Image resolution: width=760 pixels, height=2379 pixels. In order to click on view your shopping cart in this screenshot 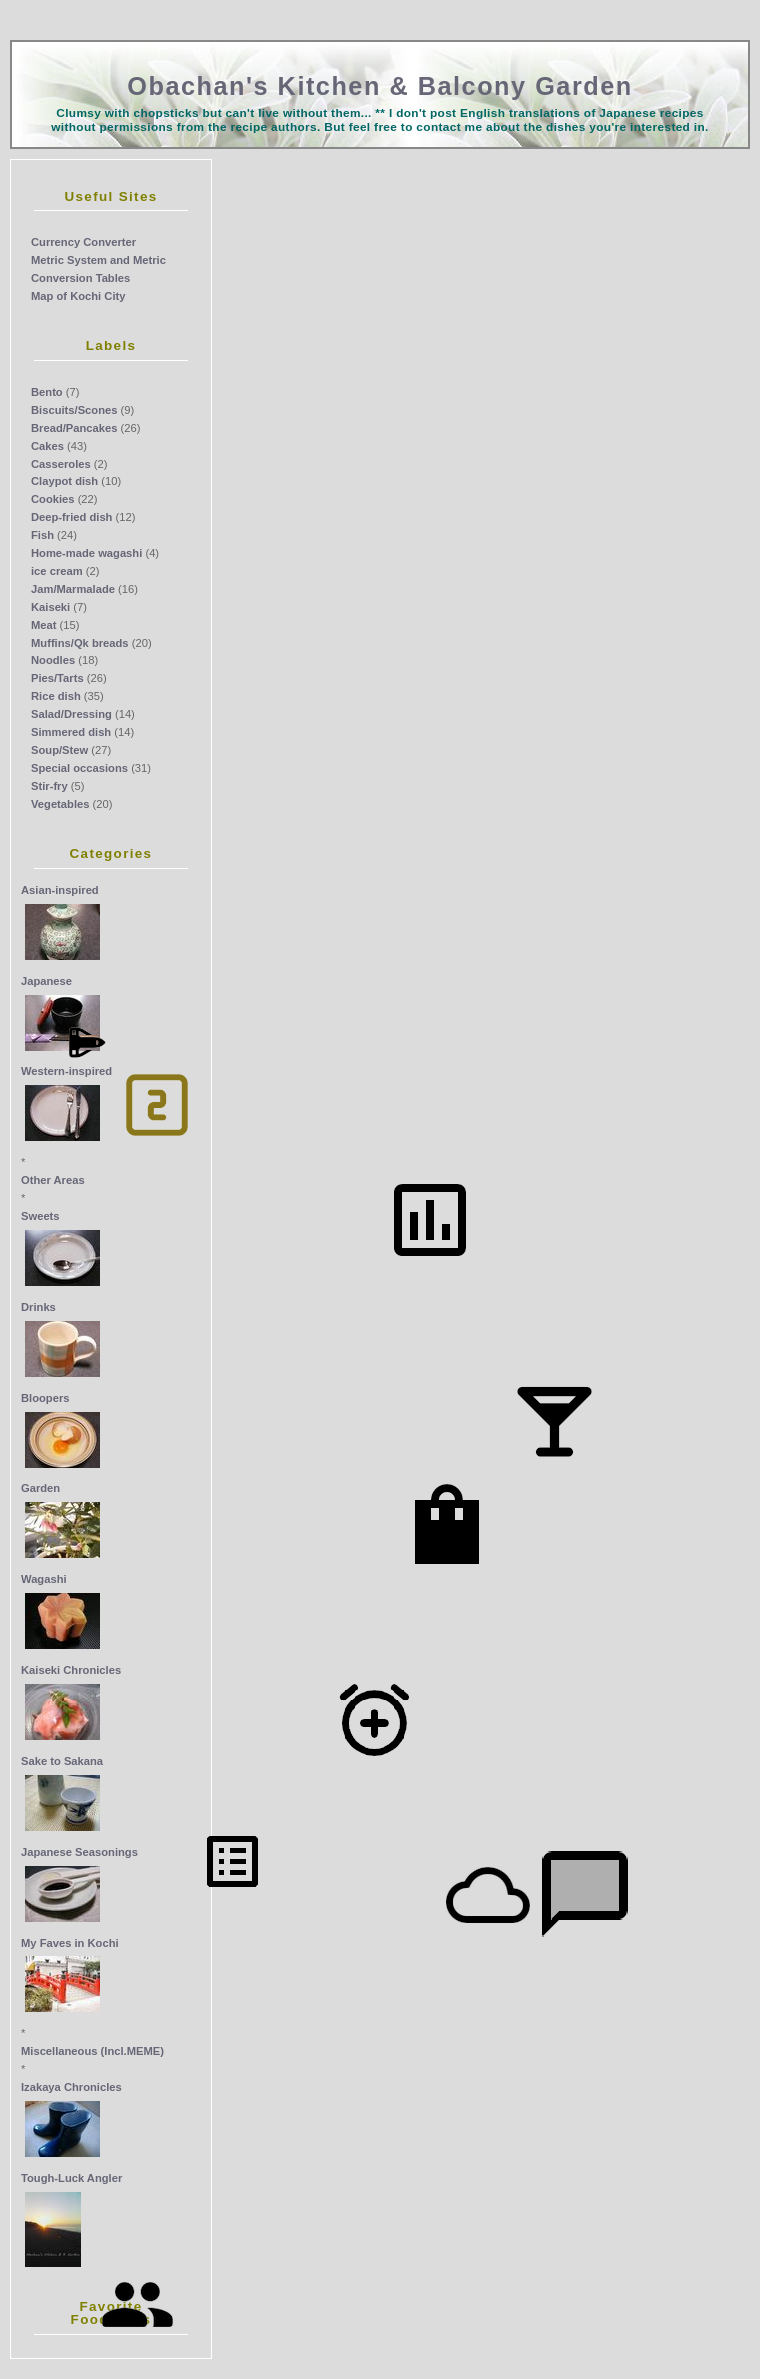, I will do `click(447, 1524)`.